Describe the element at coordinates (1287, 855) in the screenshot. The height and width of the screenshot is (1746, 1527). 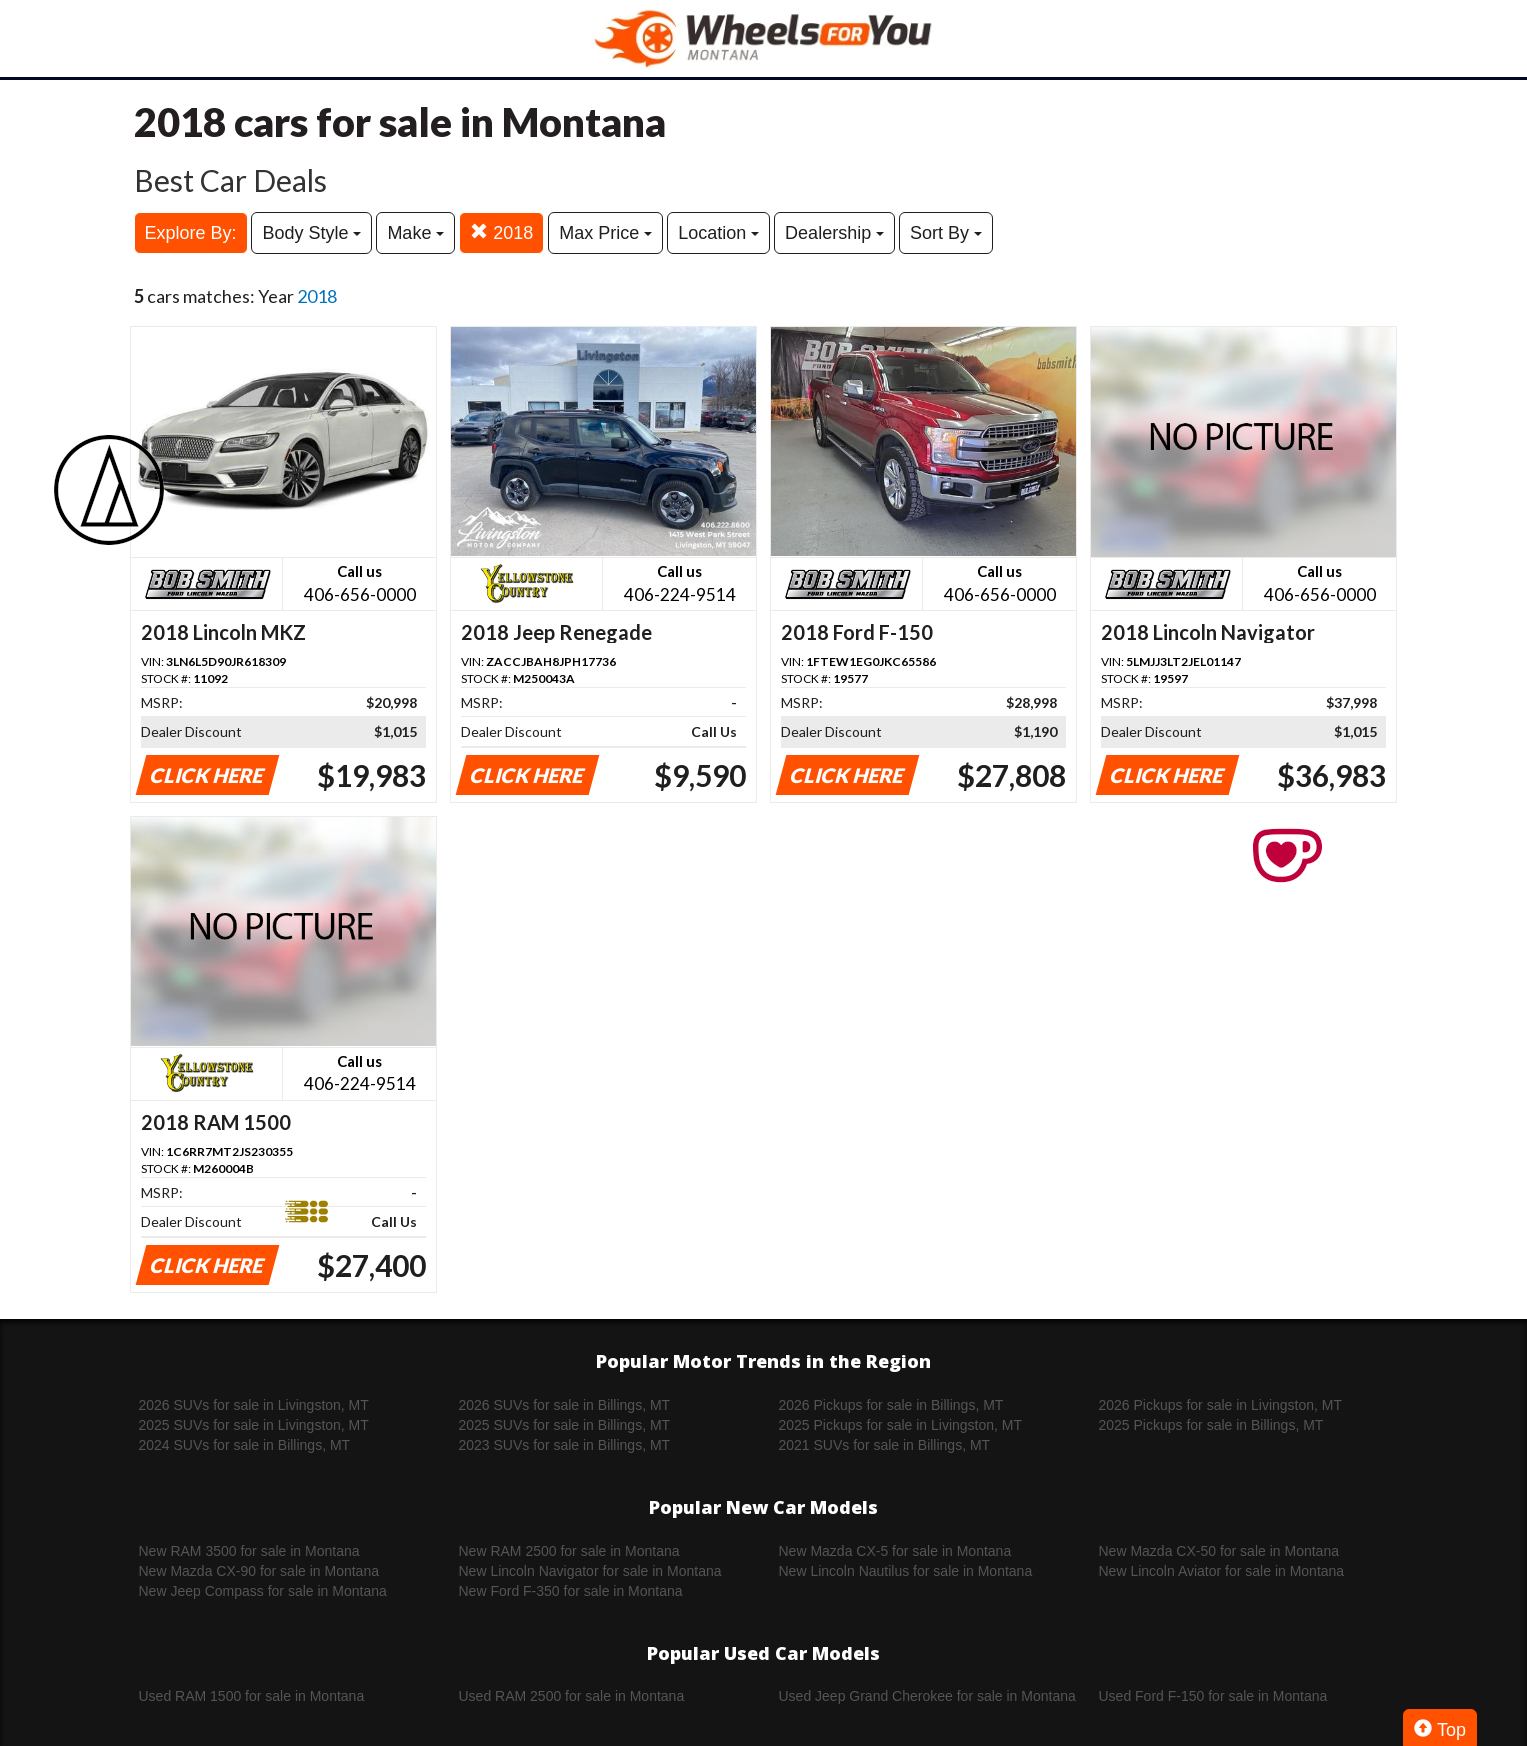
I see `support the creator on Ko-fi` at that location.